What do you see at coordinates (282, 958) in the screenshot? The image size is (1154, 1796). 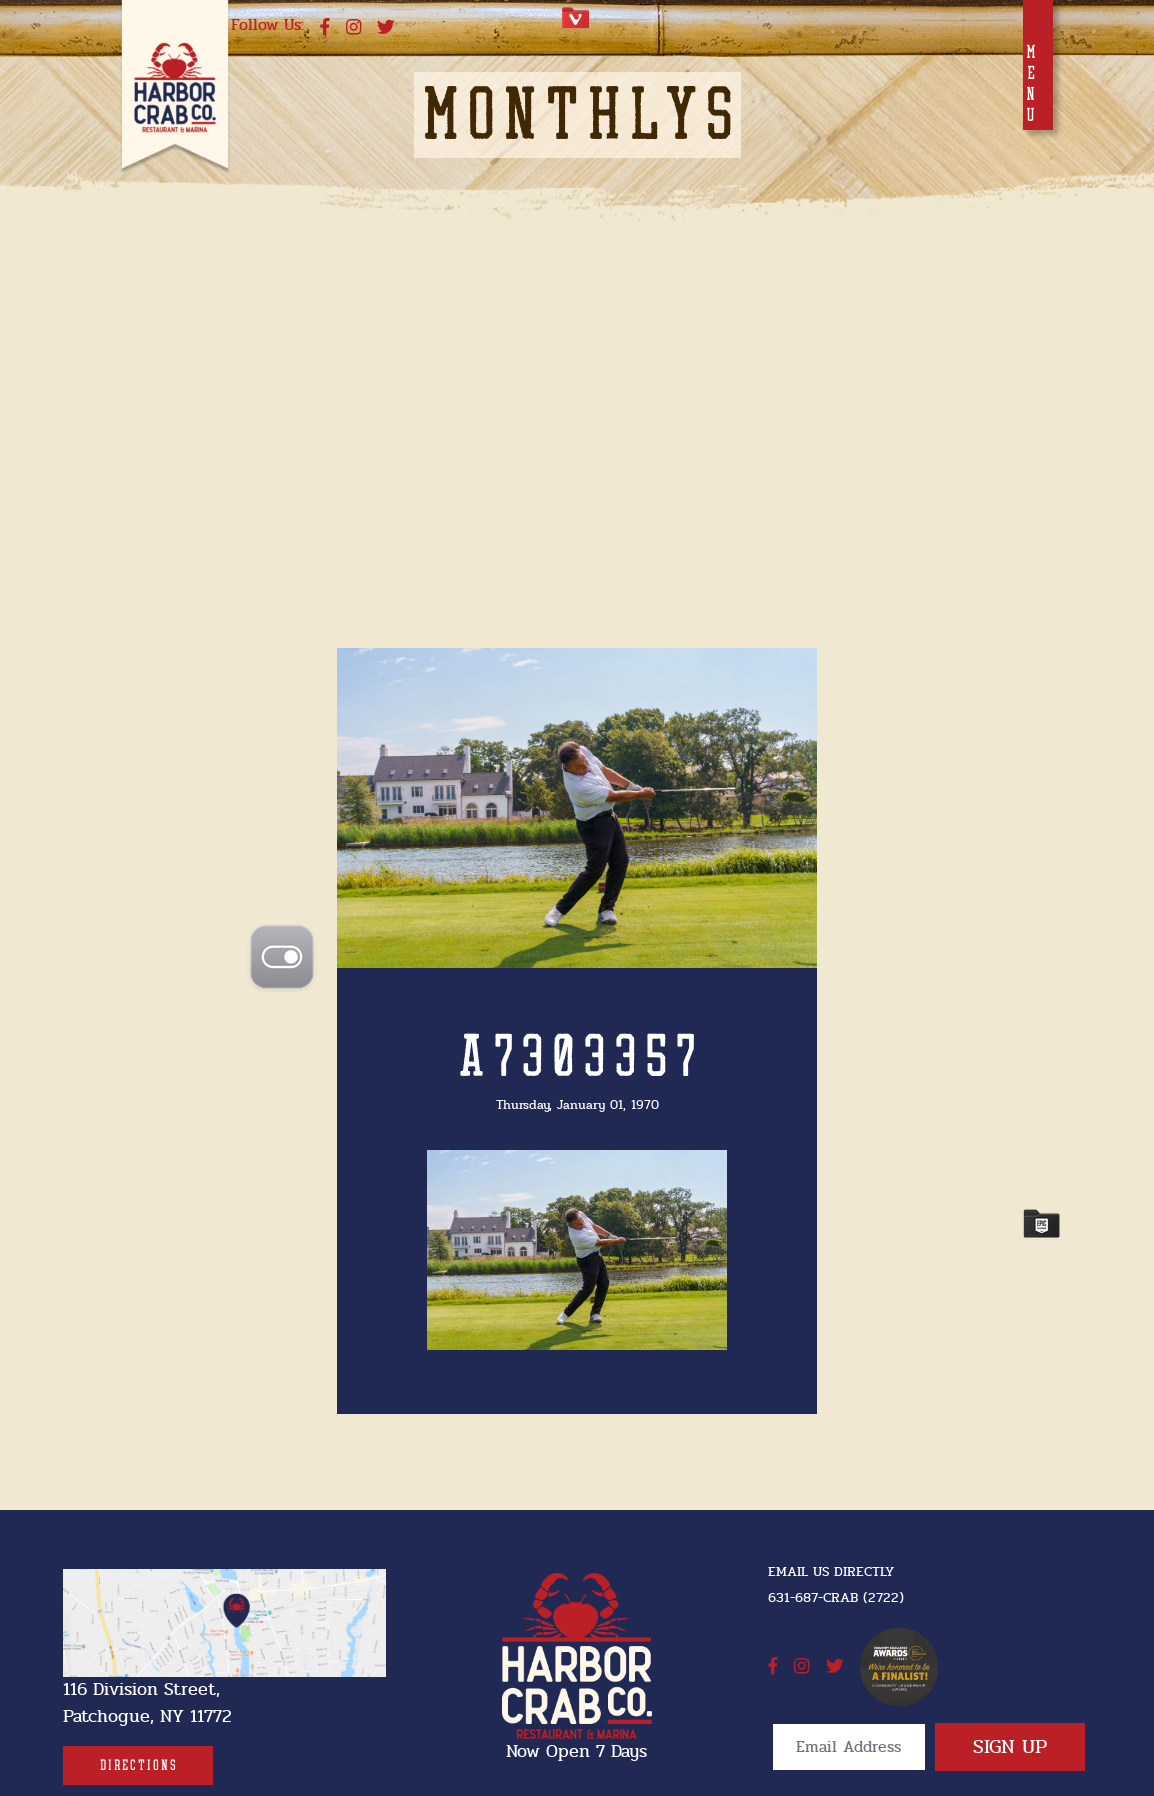 I see `access zoom accessibility settings` at bounding box center [282, 958].